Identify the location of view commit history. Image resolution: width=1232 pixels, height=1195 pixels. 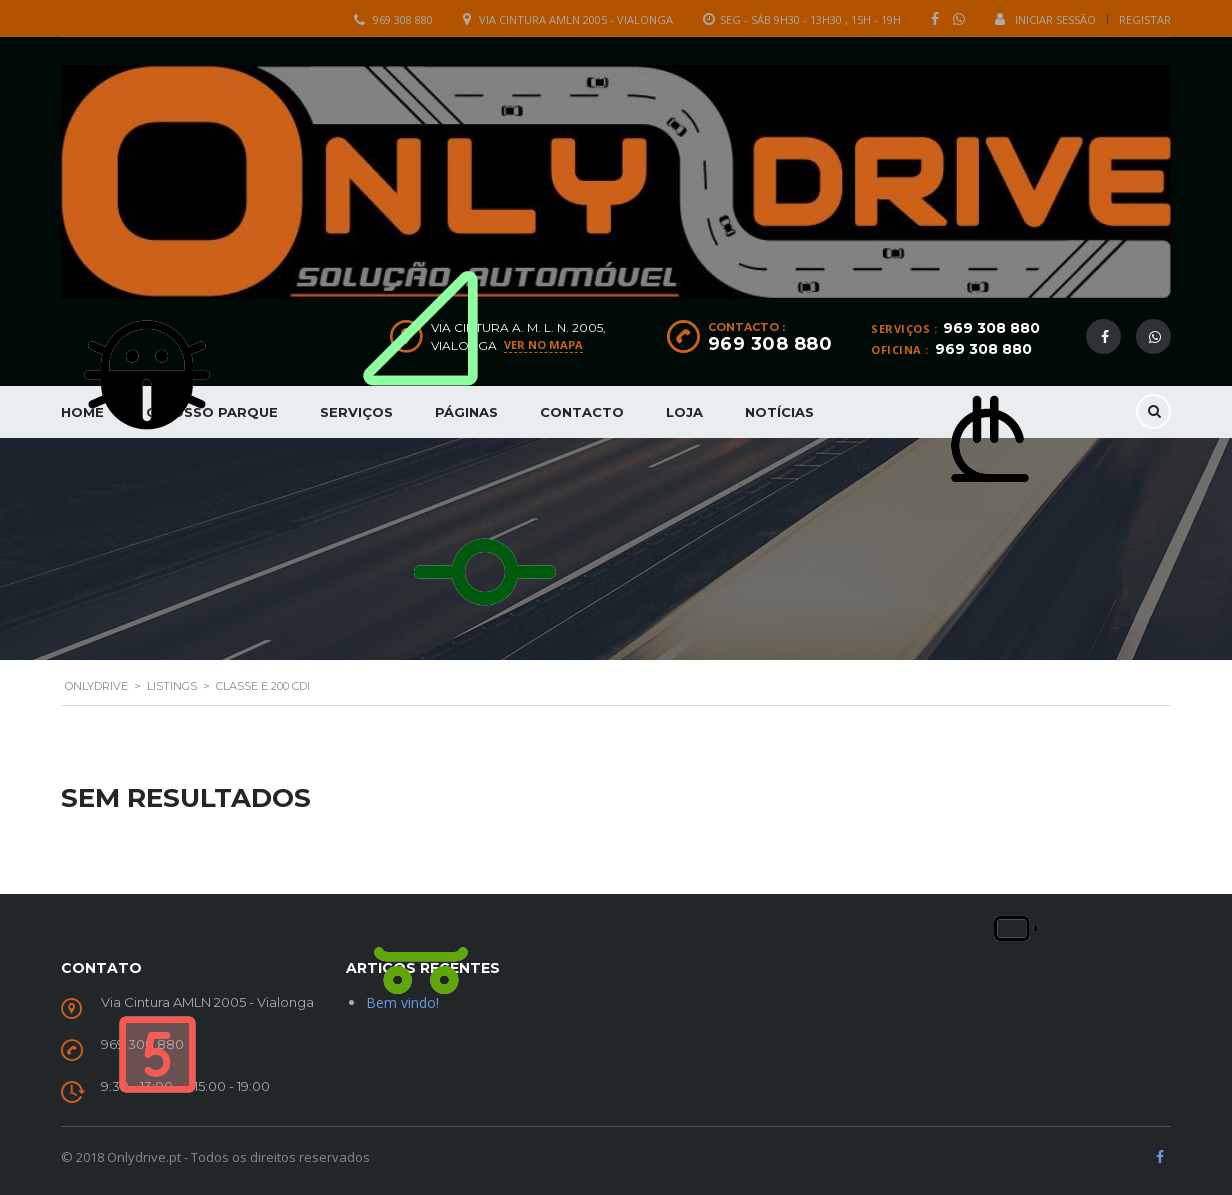
(485, 572).